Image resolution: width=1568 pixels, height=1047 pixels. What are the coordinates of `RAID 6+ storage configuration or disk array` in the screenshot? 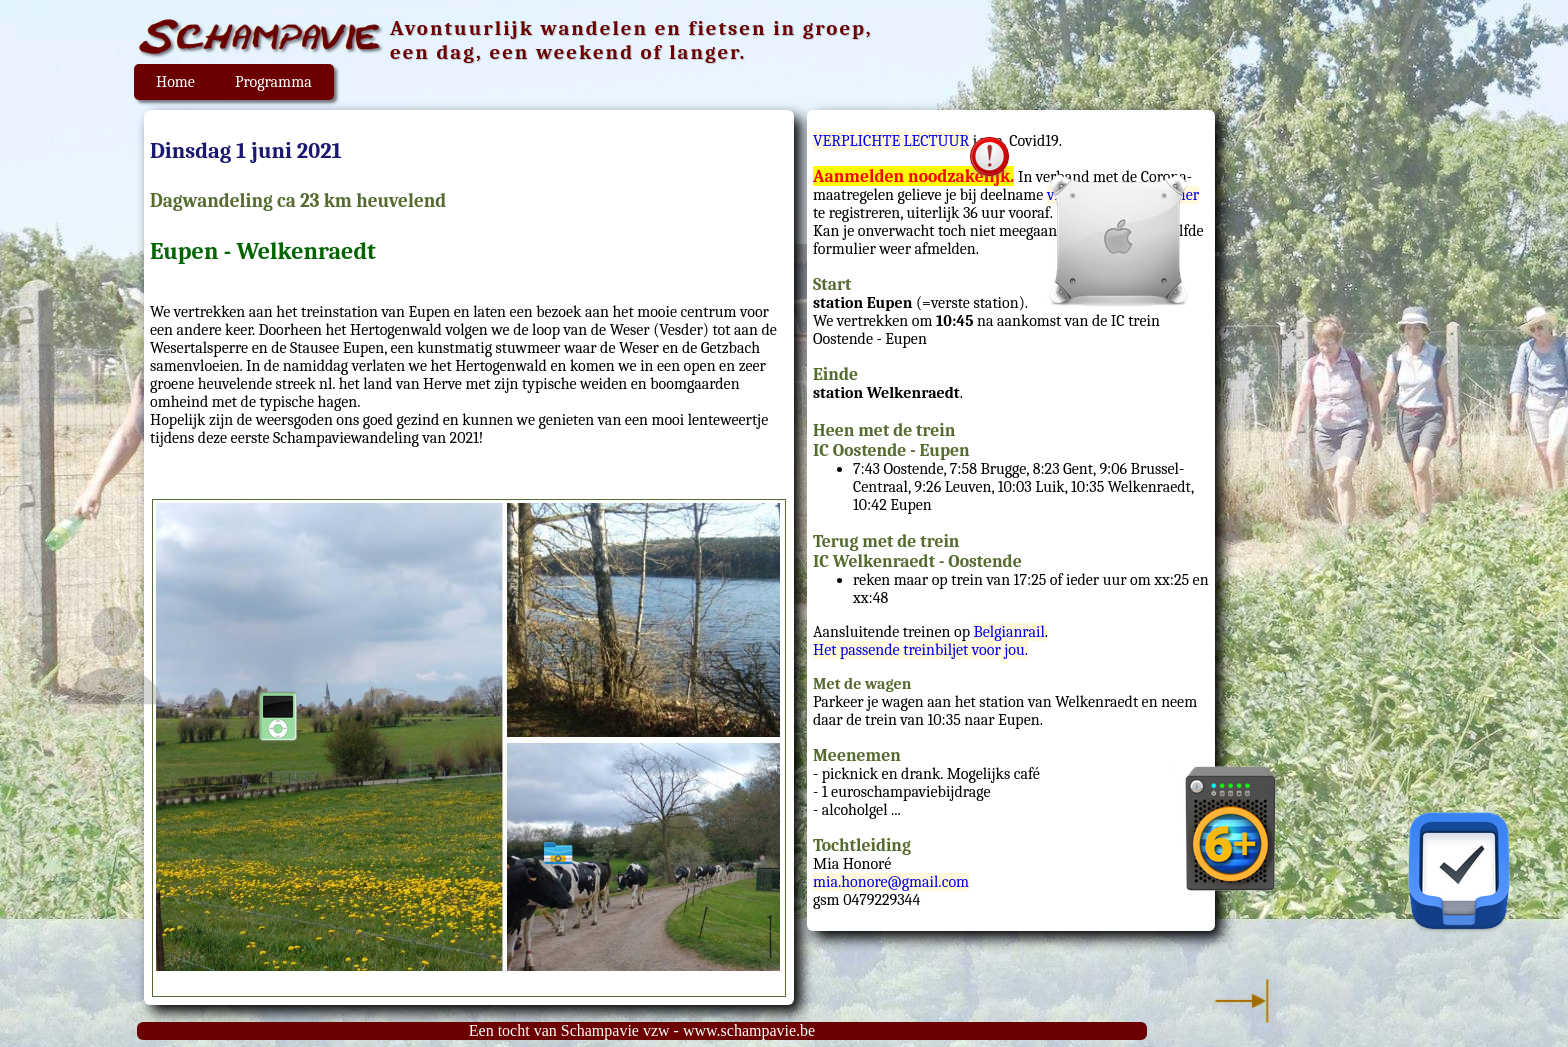 It's located at (1230, 828).